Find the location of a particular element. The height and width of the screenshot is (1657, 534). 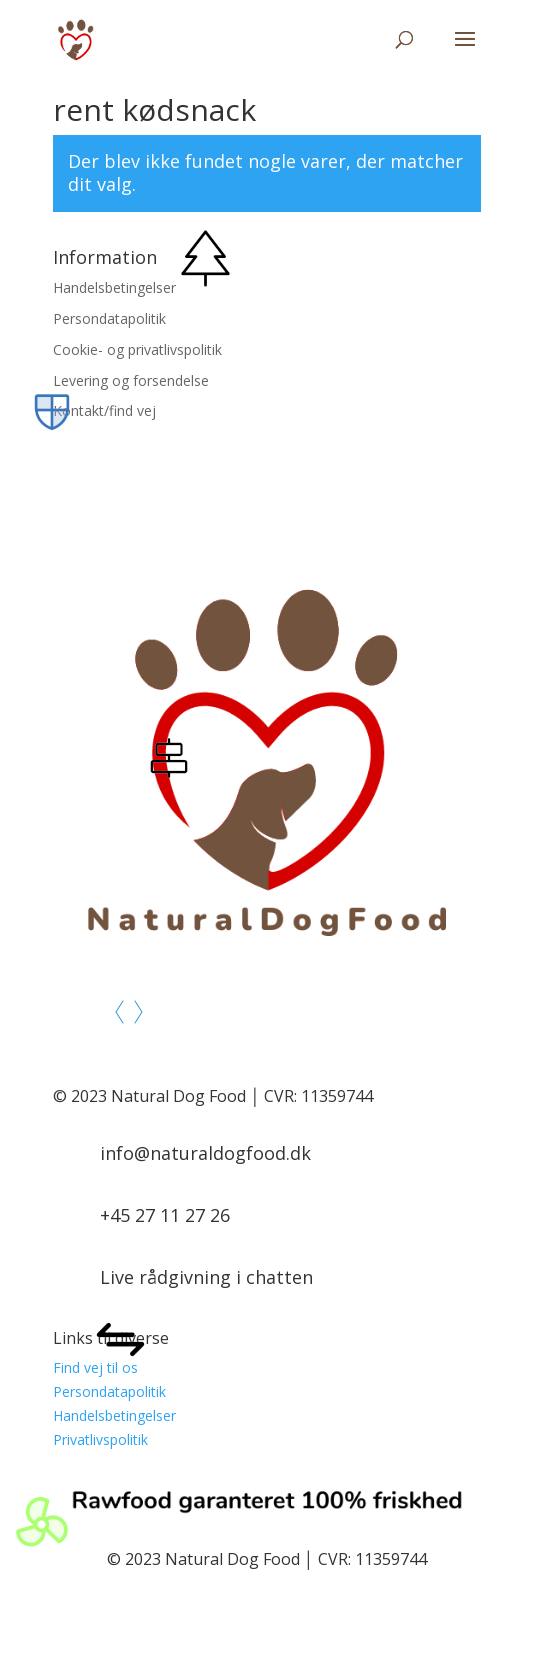

view or edit code/markup is located at coordinates (129, 1012).